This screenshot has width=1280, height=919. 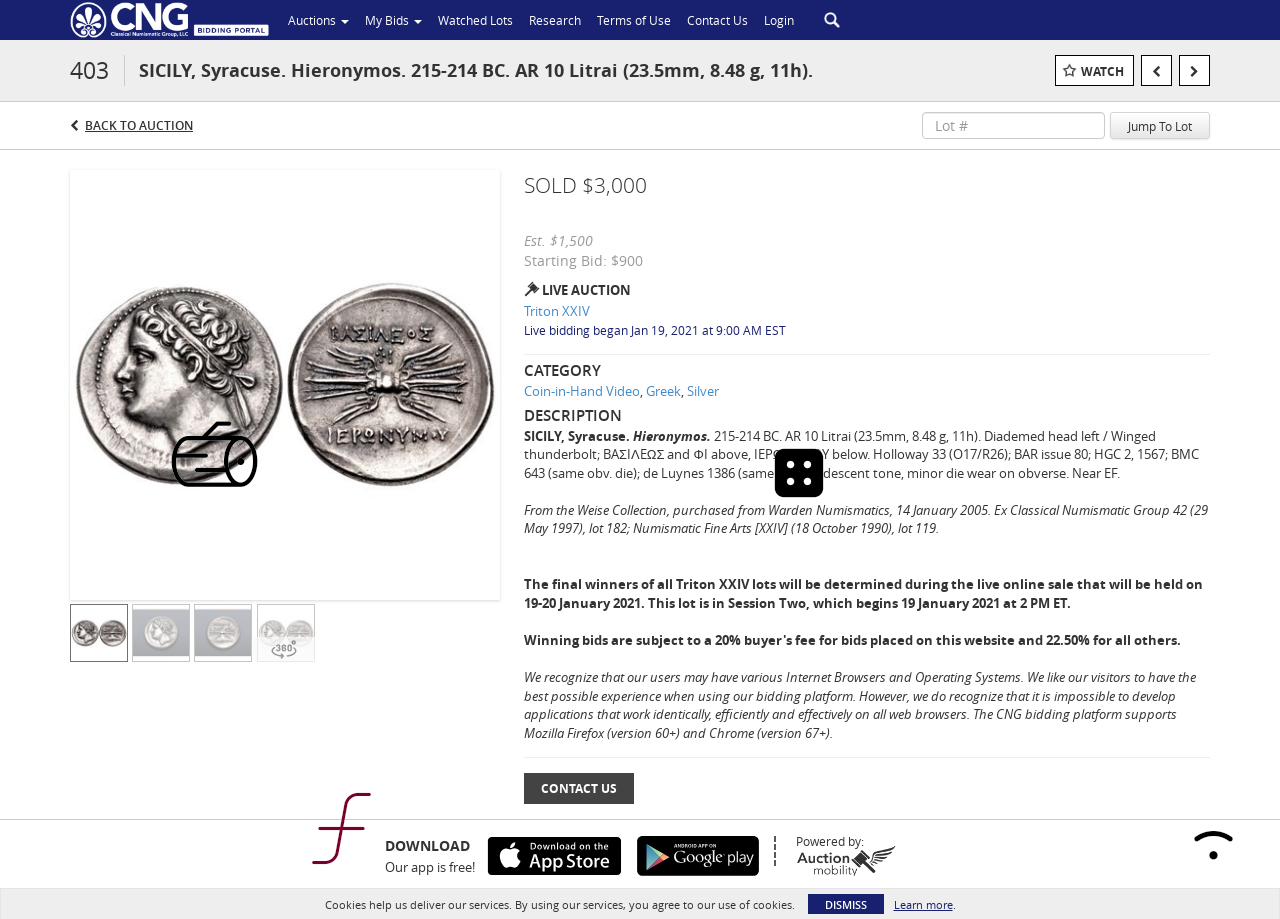 I want to click on indicates weak wifi signal strength, so click(x=1213, y=823).